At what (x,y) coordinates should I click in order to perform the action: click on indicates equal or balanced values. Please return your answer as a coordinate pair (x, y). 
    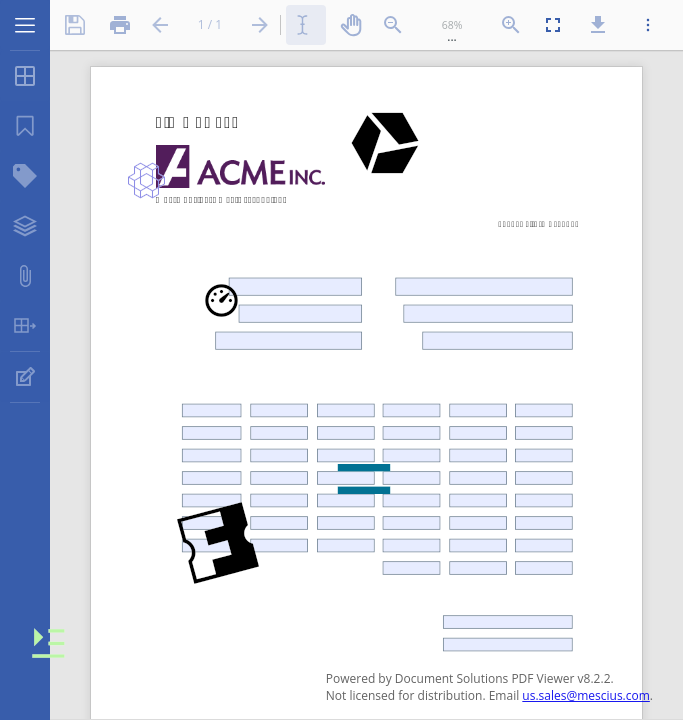
    Looking at the image, I should click on (364, 479).